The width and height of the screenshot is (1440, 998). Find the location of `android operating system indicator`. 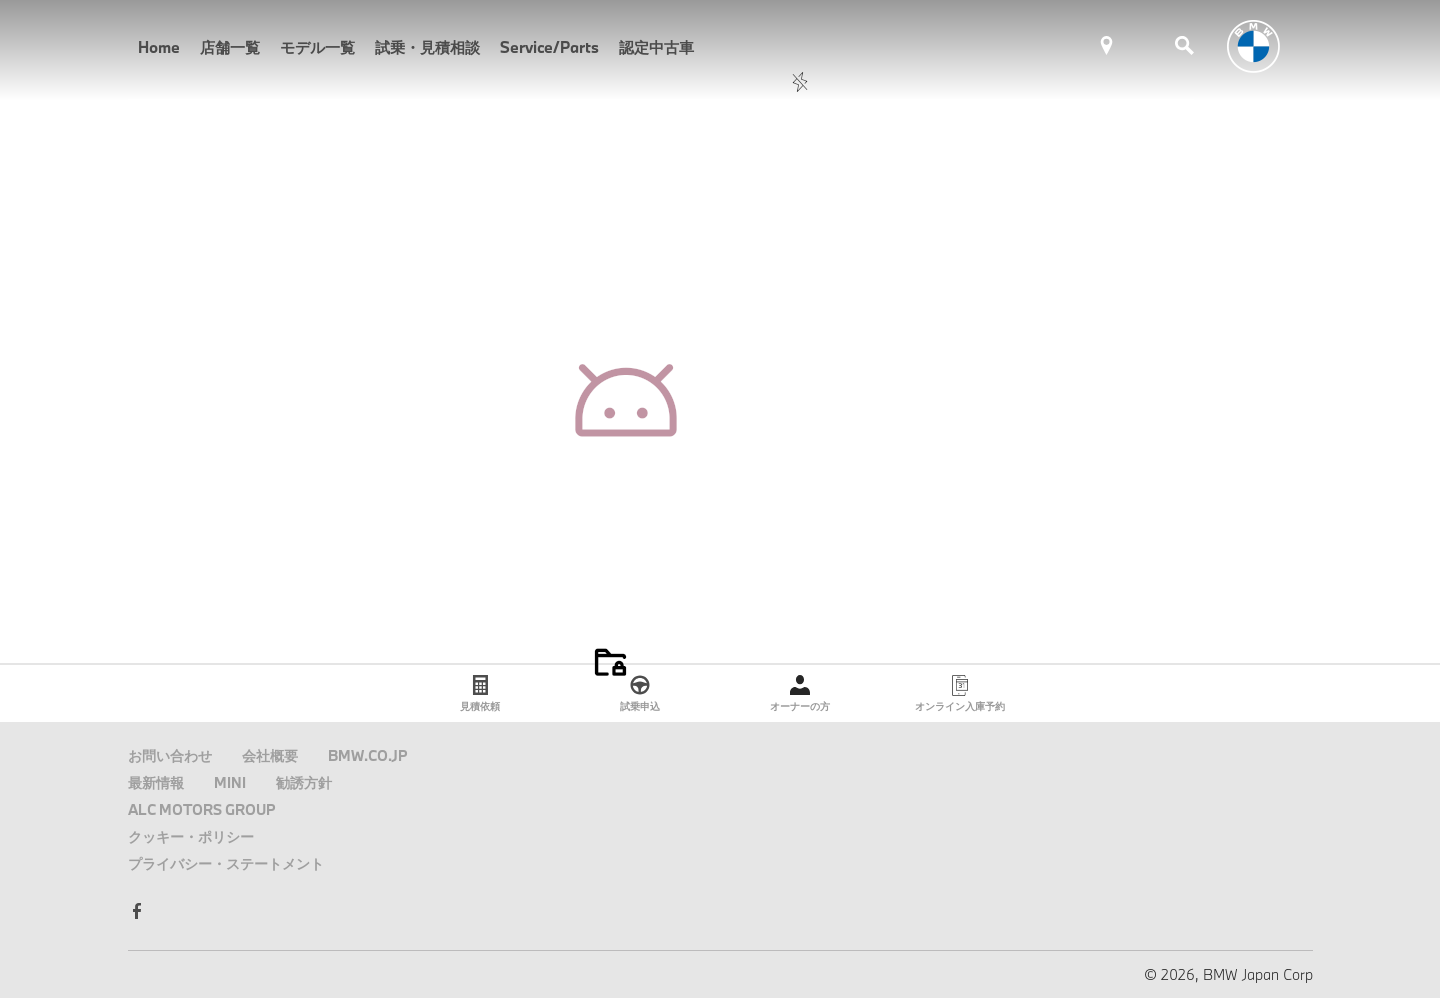

android operating system indicator is located at coordinates (626, 404).